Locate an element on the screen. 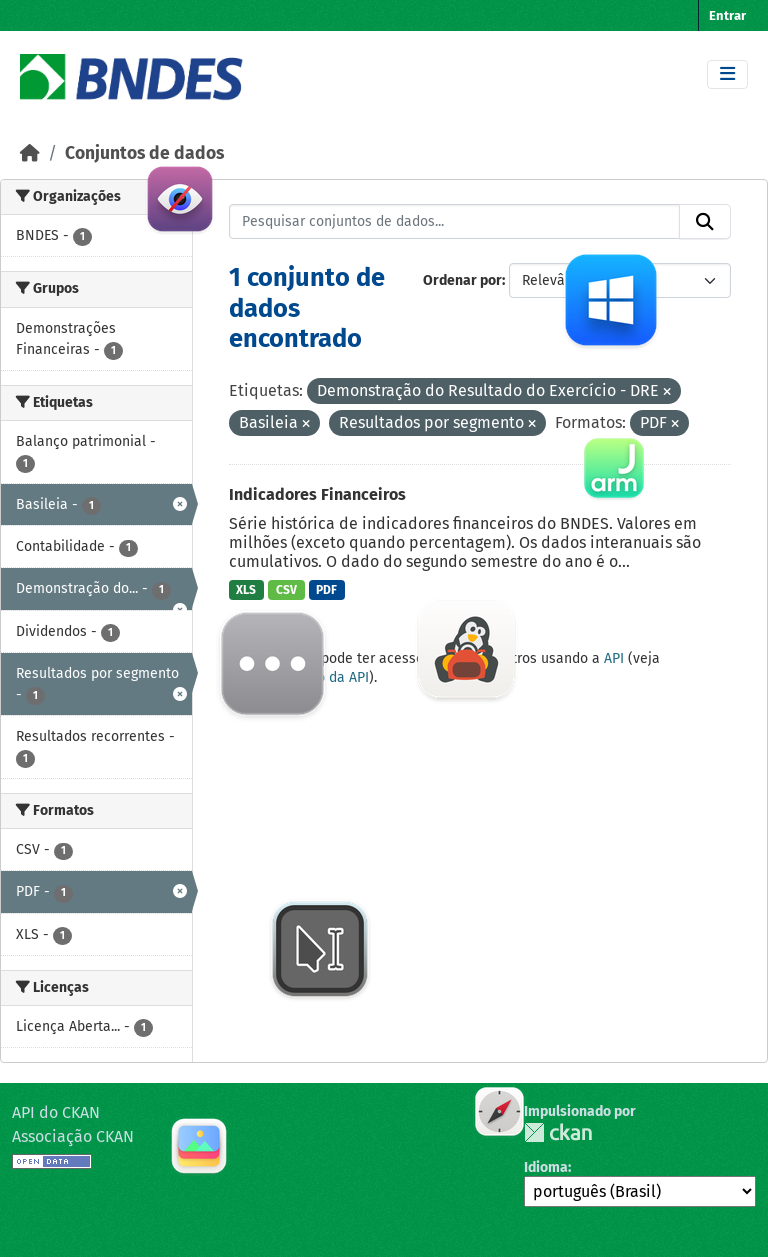  open additional menu options is located at coordinates (272, 665).